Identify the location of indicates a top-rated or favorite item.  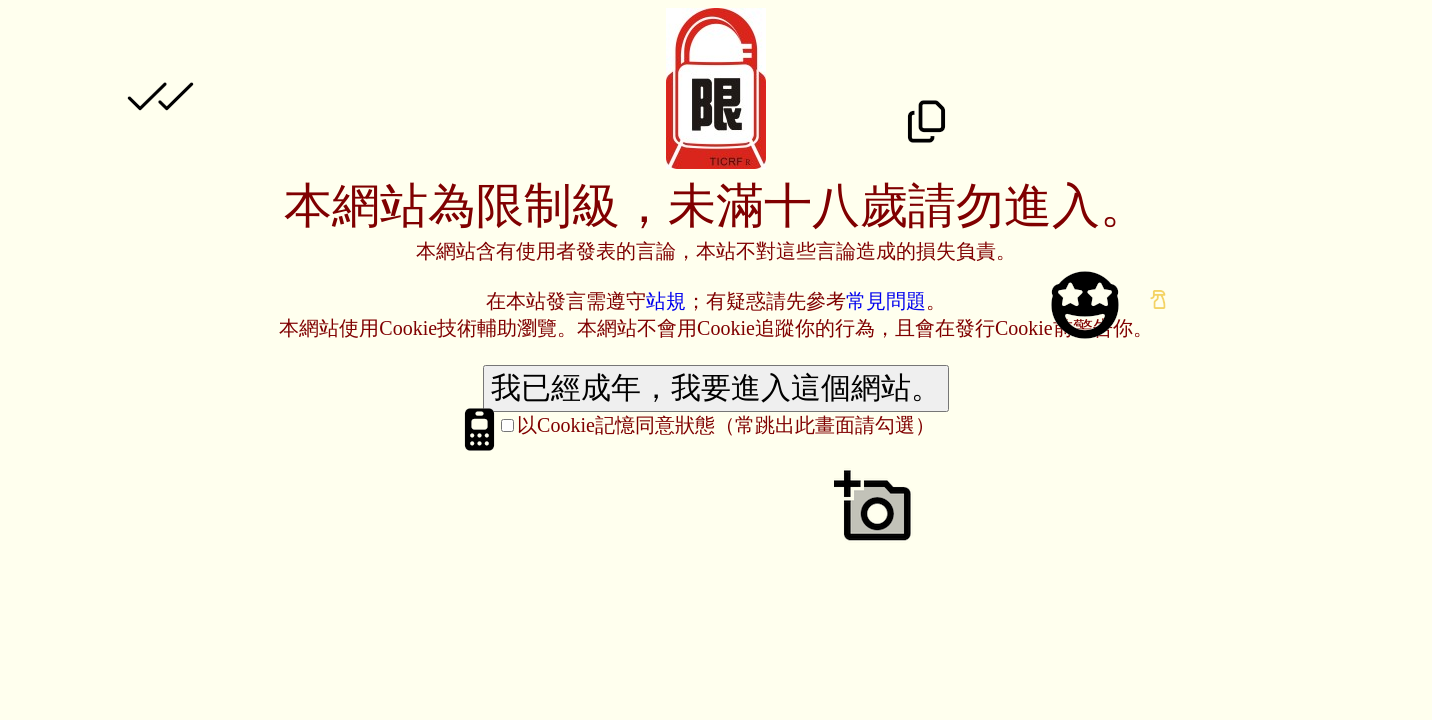
(1085, 305).